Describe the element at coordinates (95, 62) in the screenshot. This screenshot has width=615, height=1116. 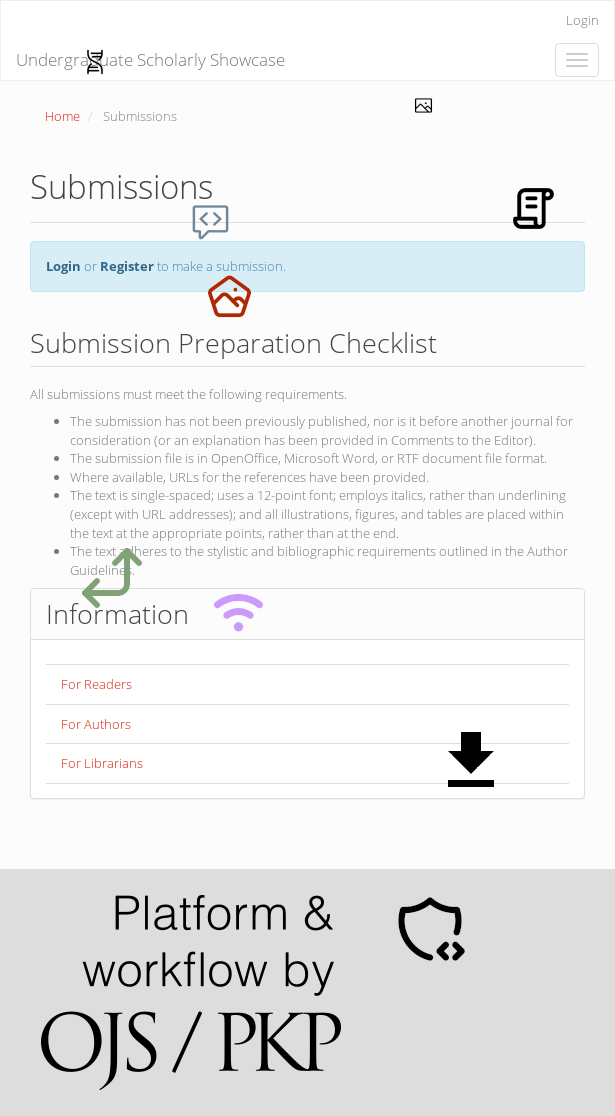
I see `access genetic or biological information` at that location.